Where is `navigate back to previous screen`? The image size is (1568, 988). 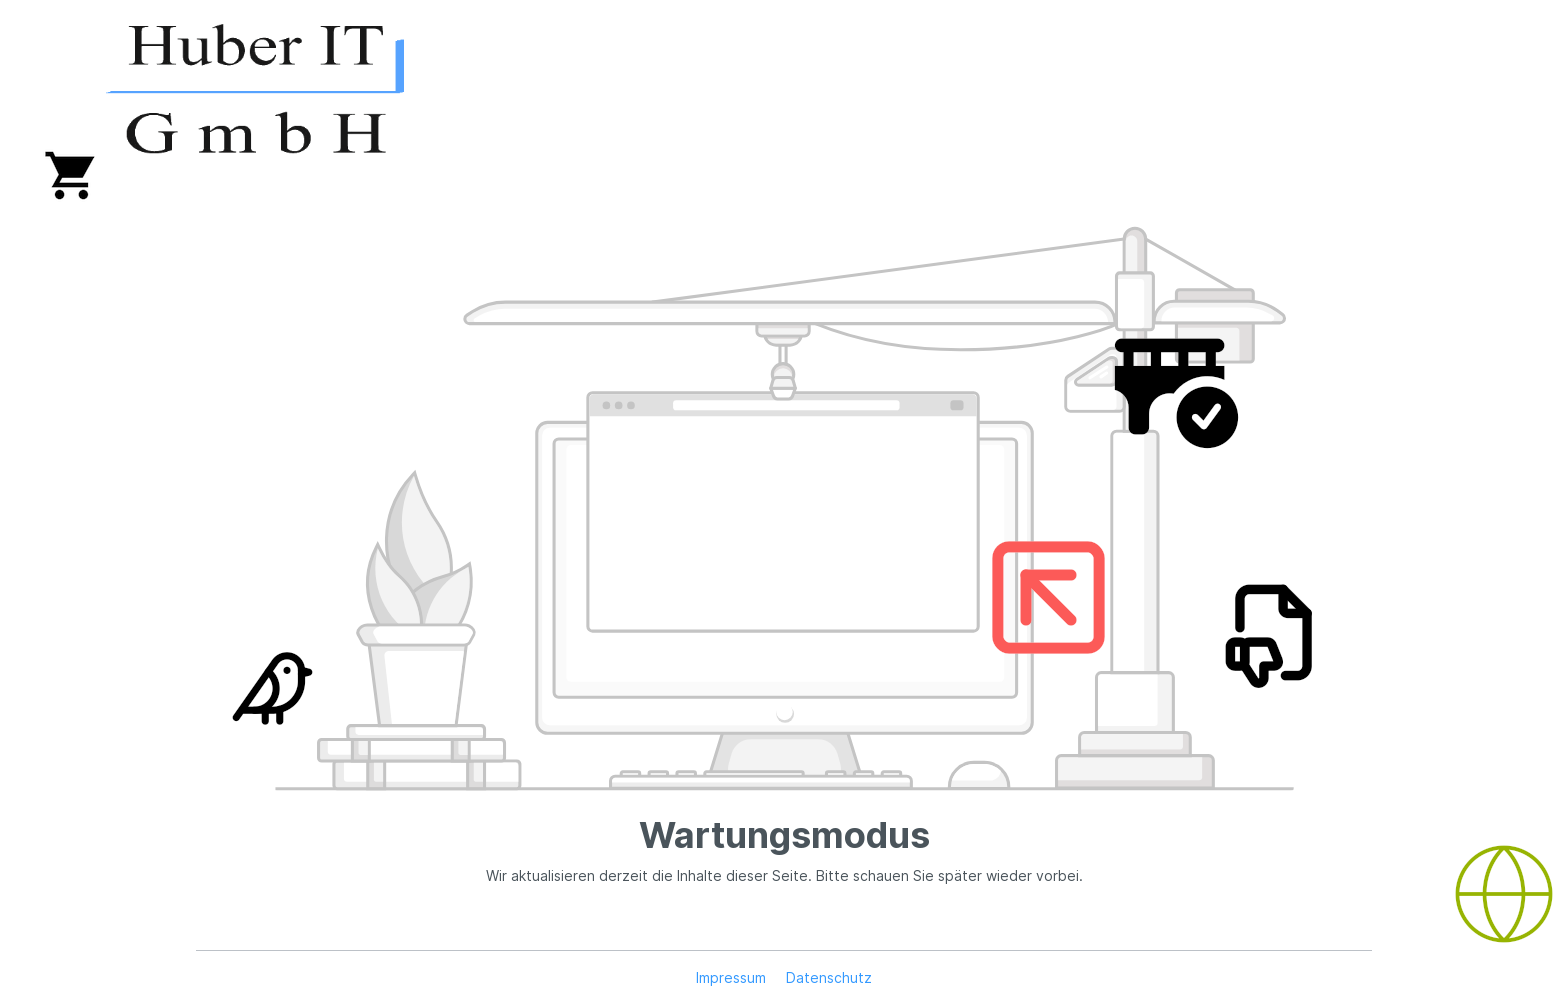 navigate back to previous screen is located at coordinates (1048, 597).